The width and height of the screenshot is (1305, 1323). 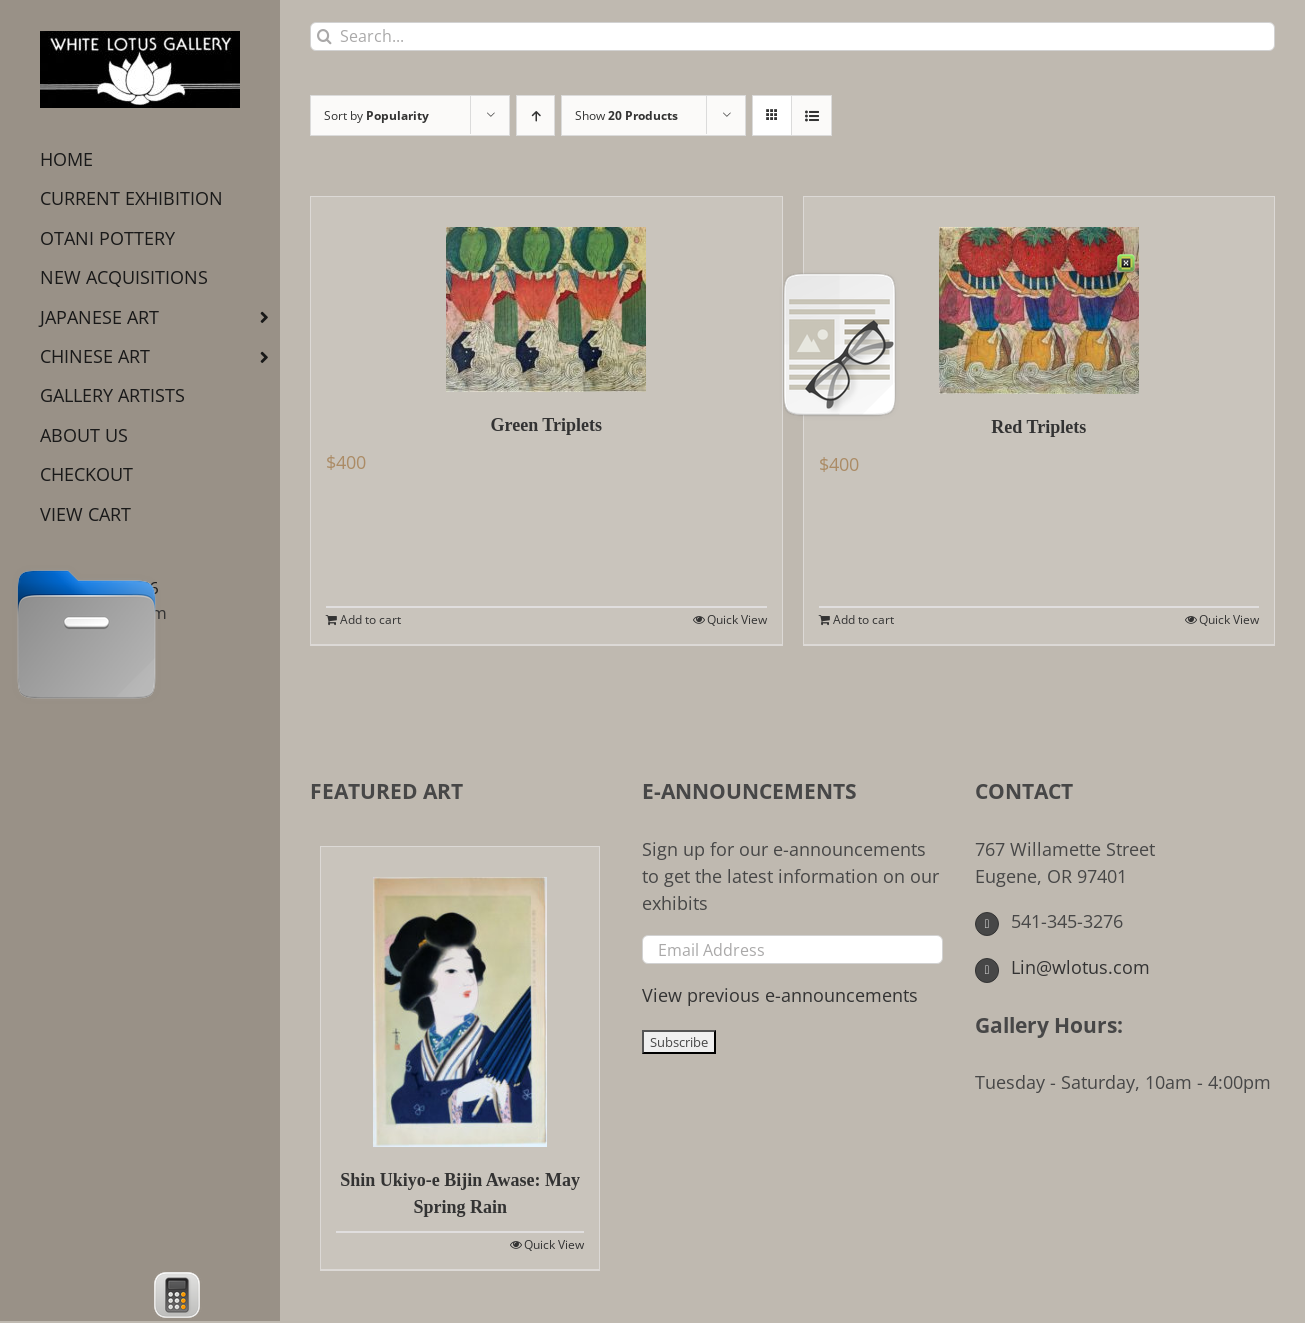 What do you see at coordinates (1126, 263) in the screenshot?
I see `open CPU-X system information app` at bounding box center [1126, 263].